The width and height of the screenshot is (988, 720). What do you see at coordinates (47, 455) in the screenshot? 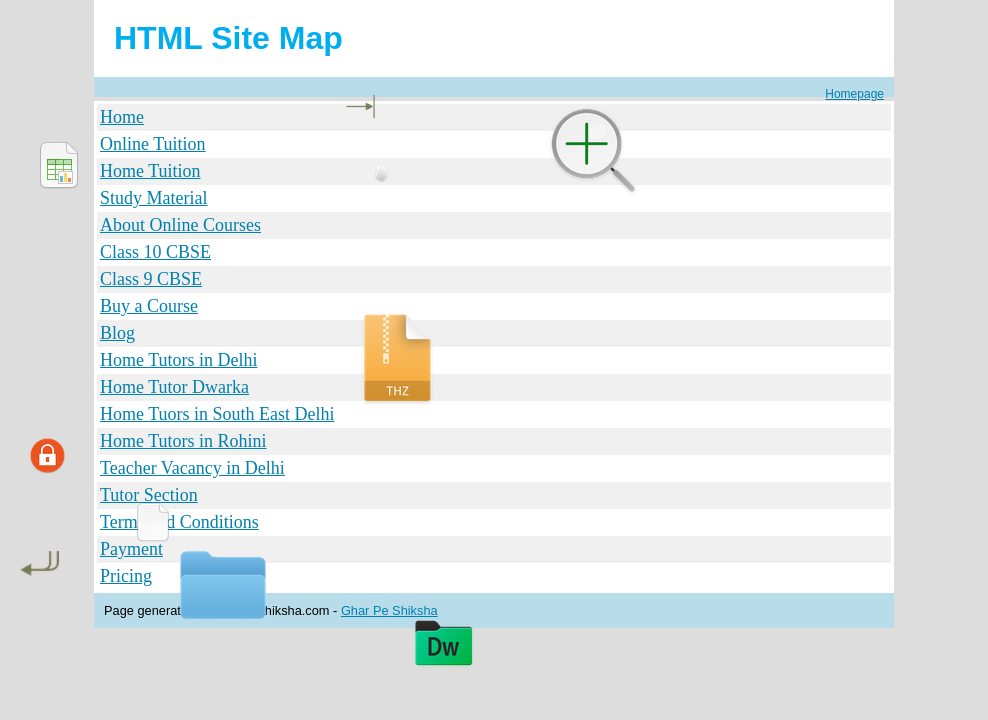
I see `brightness settings are locked` at bounding box center [47, 455].